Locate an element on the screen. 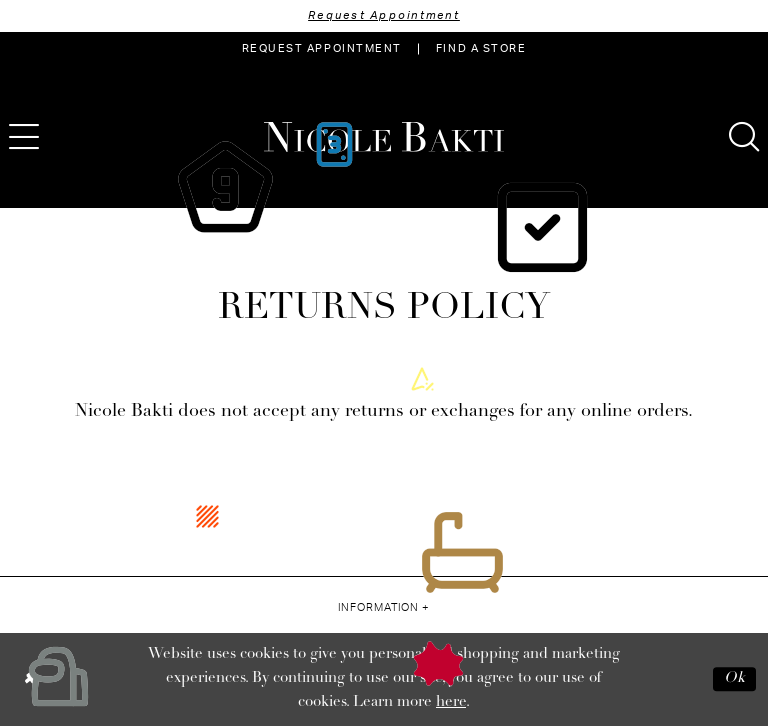 This screenshot has width=768, height=726. indicates an explosion or impact event is located at coordinates (438, 663).